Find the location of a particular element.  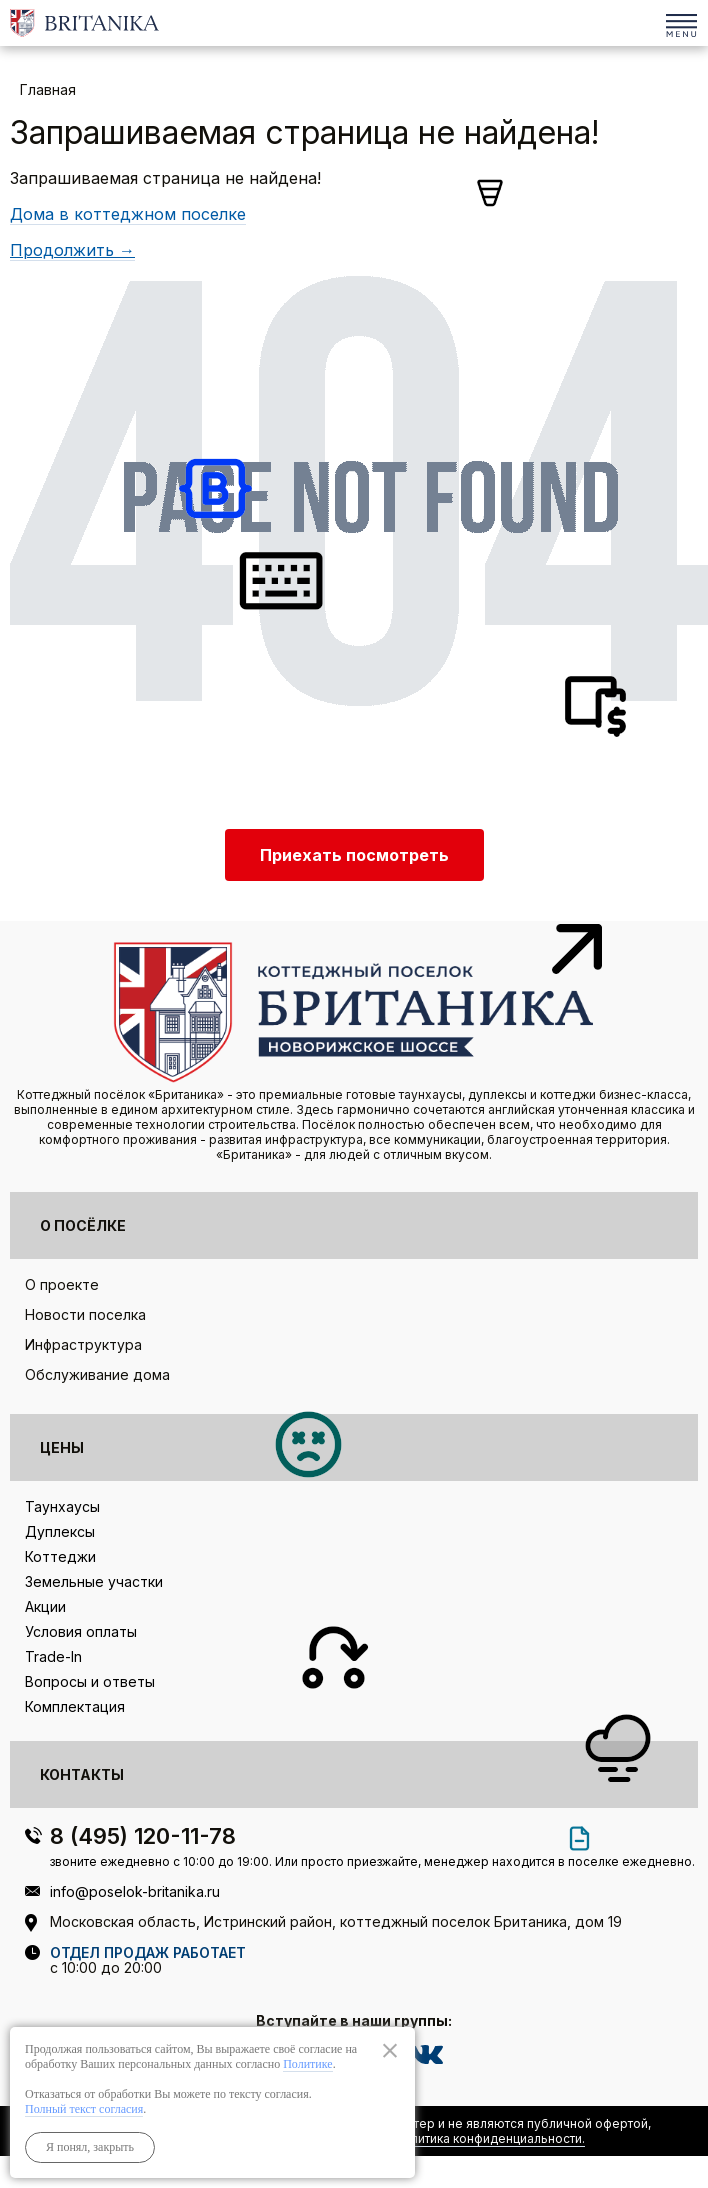

indicates an error or system failure is located at coordinates (308, 1444).